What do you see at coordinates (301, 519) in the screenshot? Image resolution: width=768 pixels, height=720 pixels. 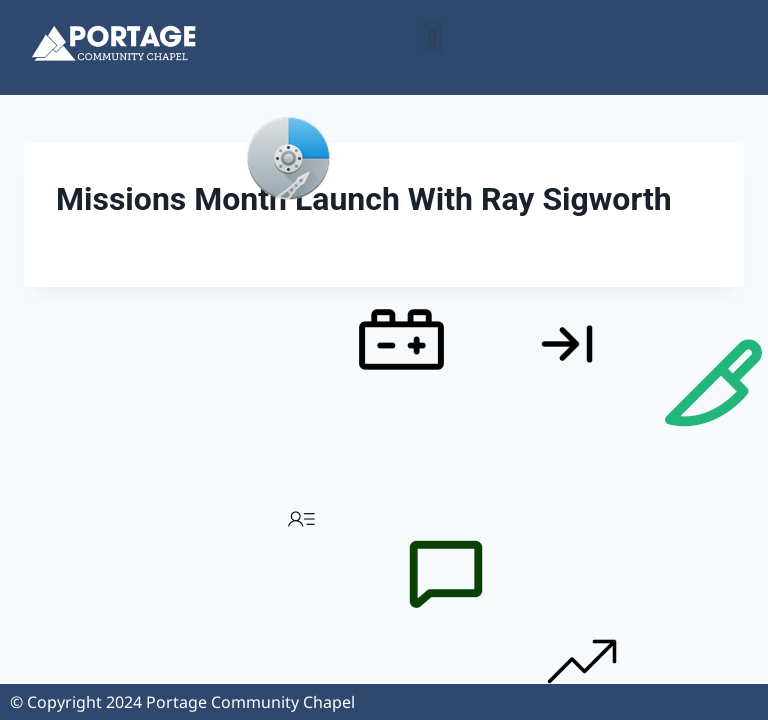 I see `view user directory or contact list` at bounding box center [301, 519].